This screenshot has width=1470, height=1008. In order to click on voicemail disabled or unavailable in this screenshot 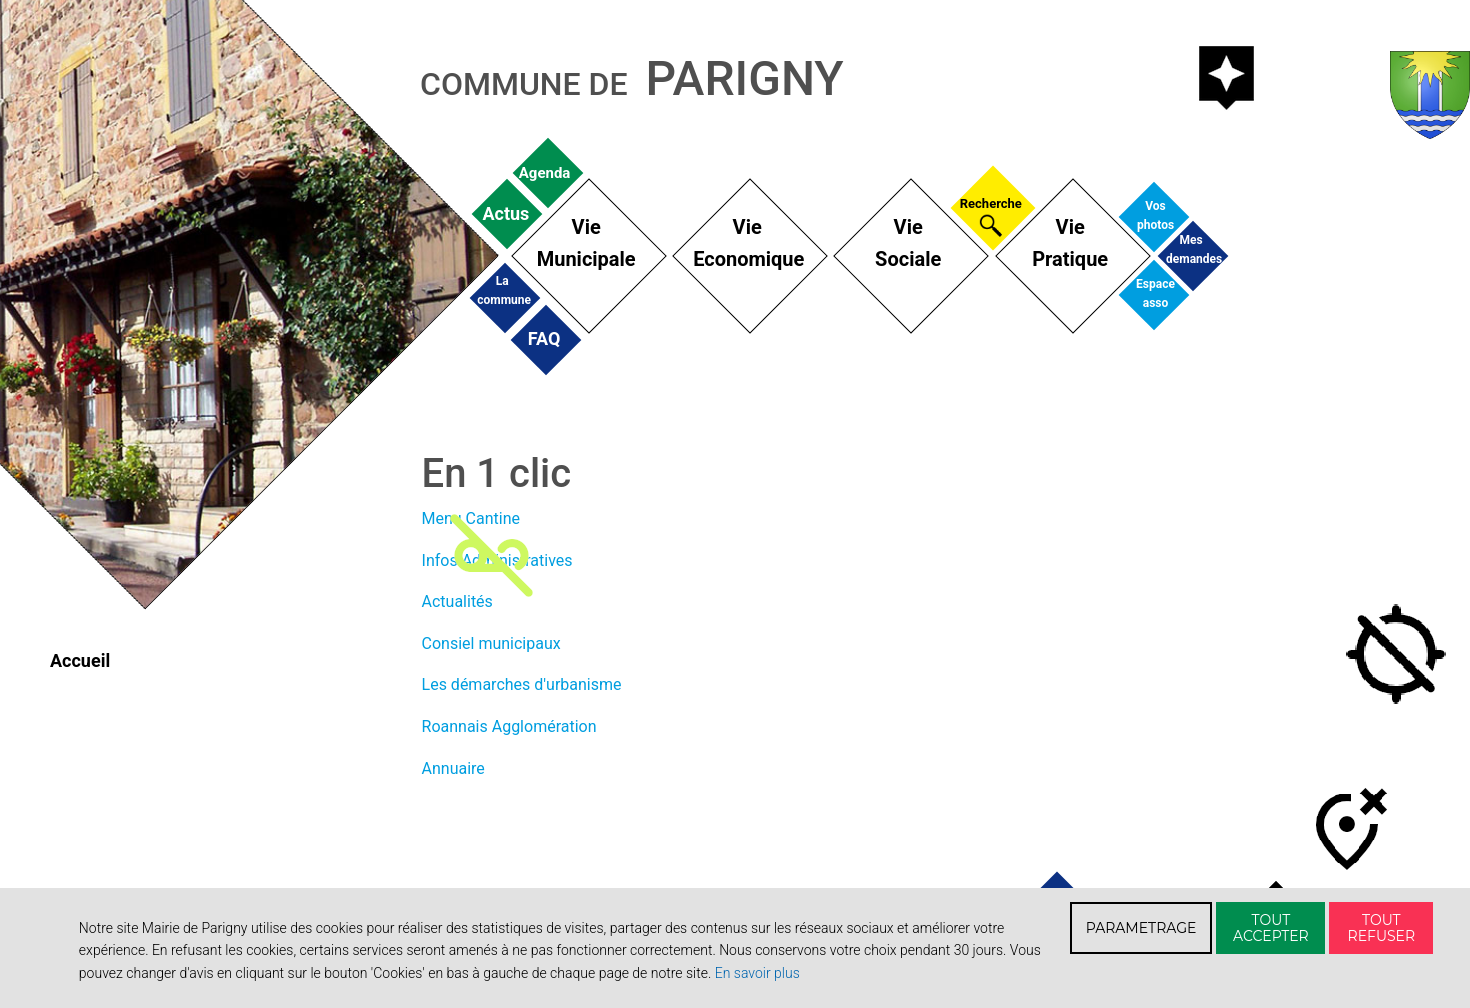, I will do `click(491, 555)`.